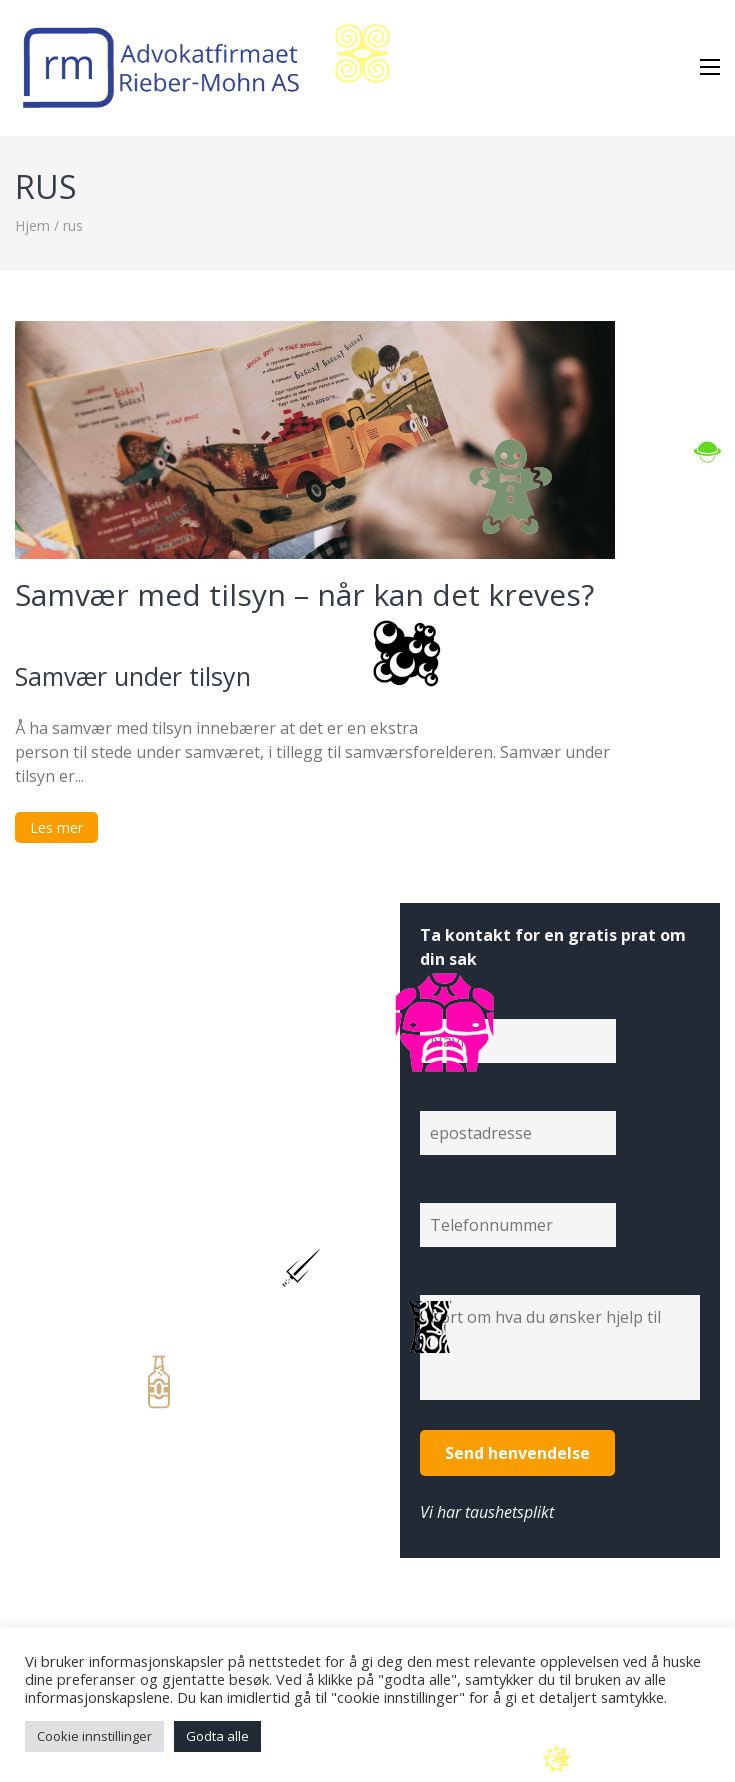 Image resolution: width=735 pixels, height=1782 pixels. What do you see at coordinates (707, 452) in the screenshot?
I see `select military or soldier class` at bounding box center [707, 452].